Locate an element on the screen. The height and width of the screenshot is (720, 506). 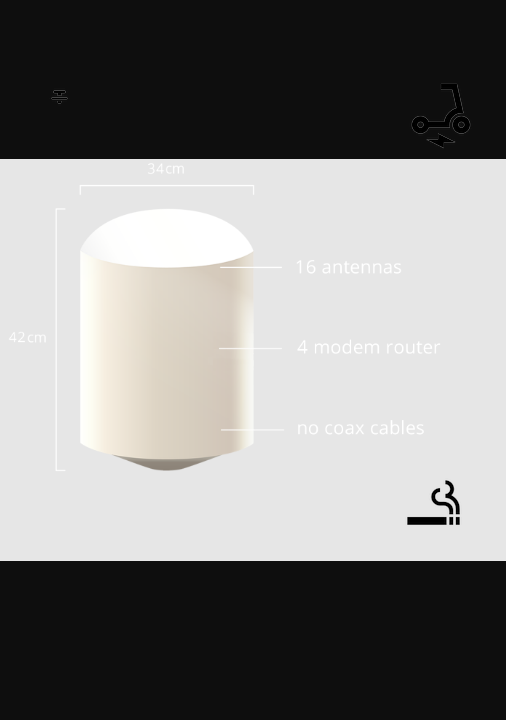
find nearby electric scooter rentals is located at coordinates (441, 116).